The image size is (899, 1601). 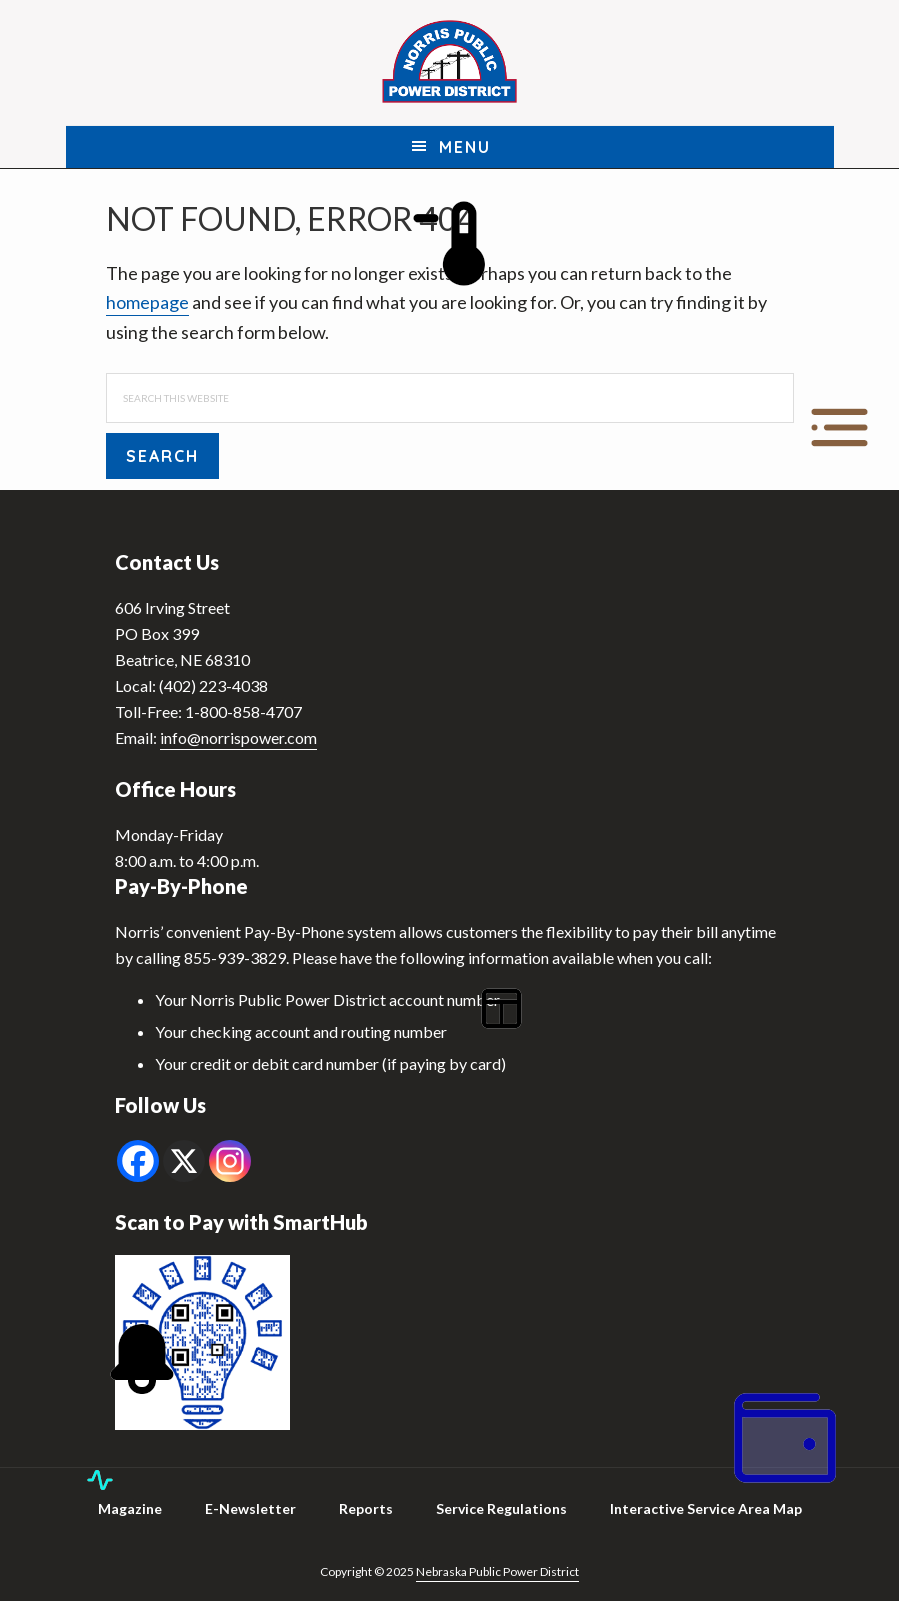 What do you see at coordinates (839, 427) in the screenshot?
I see `open navigation menu` at bounding box center [839, 427].